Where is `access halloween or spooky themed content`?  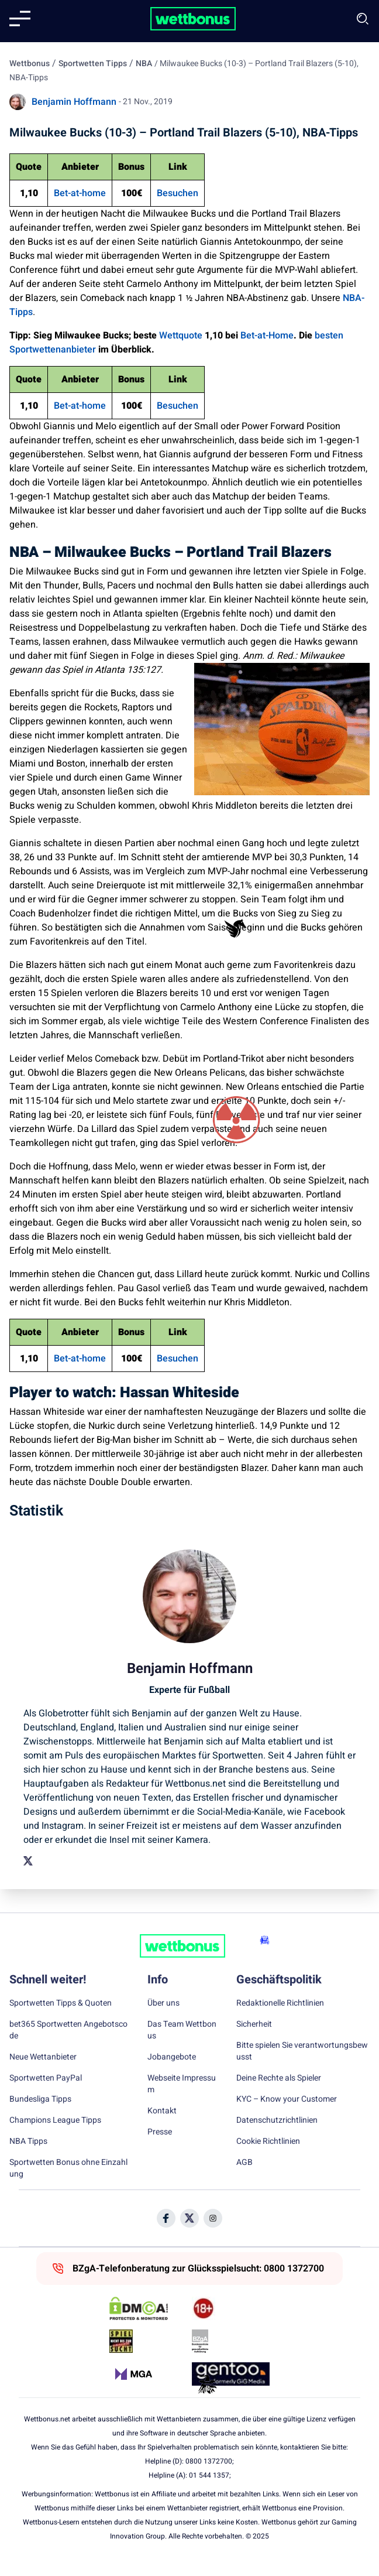
access halloween or spooky themed content is located at coordinates (207, 2384).